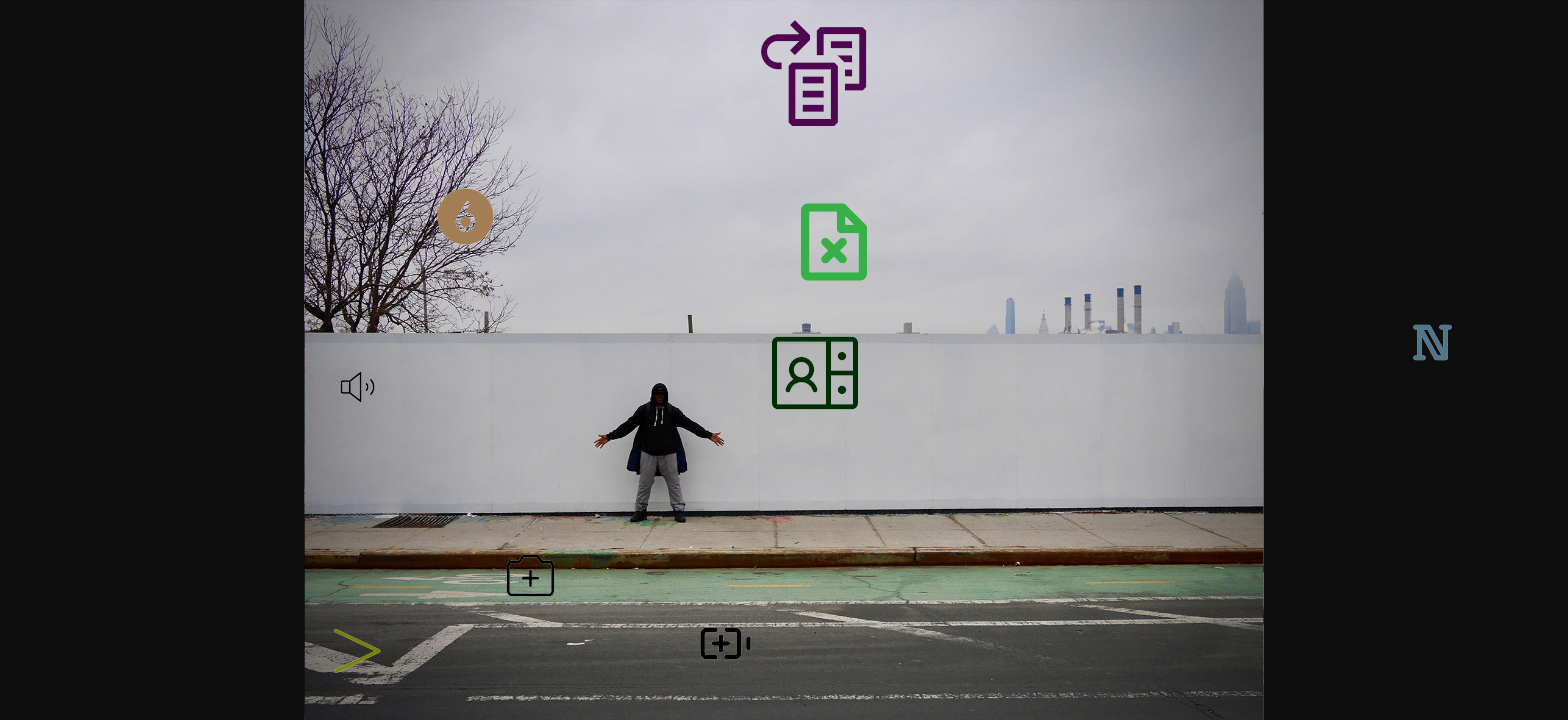  I want to click on navigate to the next item or page, so click(354, 651).